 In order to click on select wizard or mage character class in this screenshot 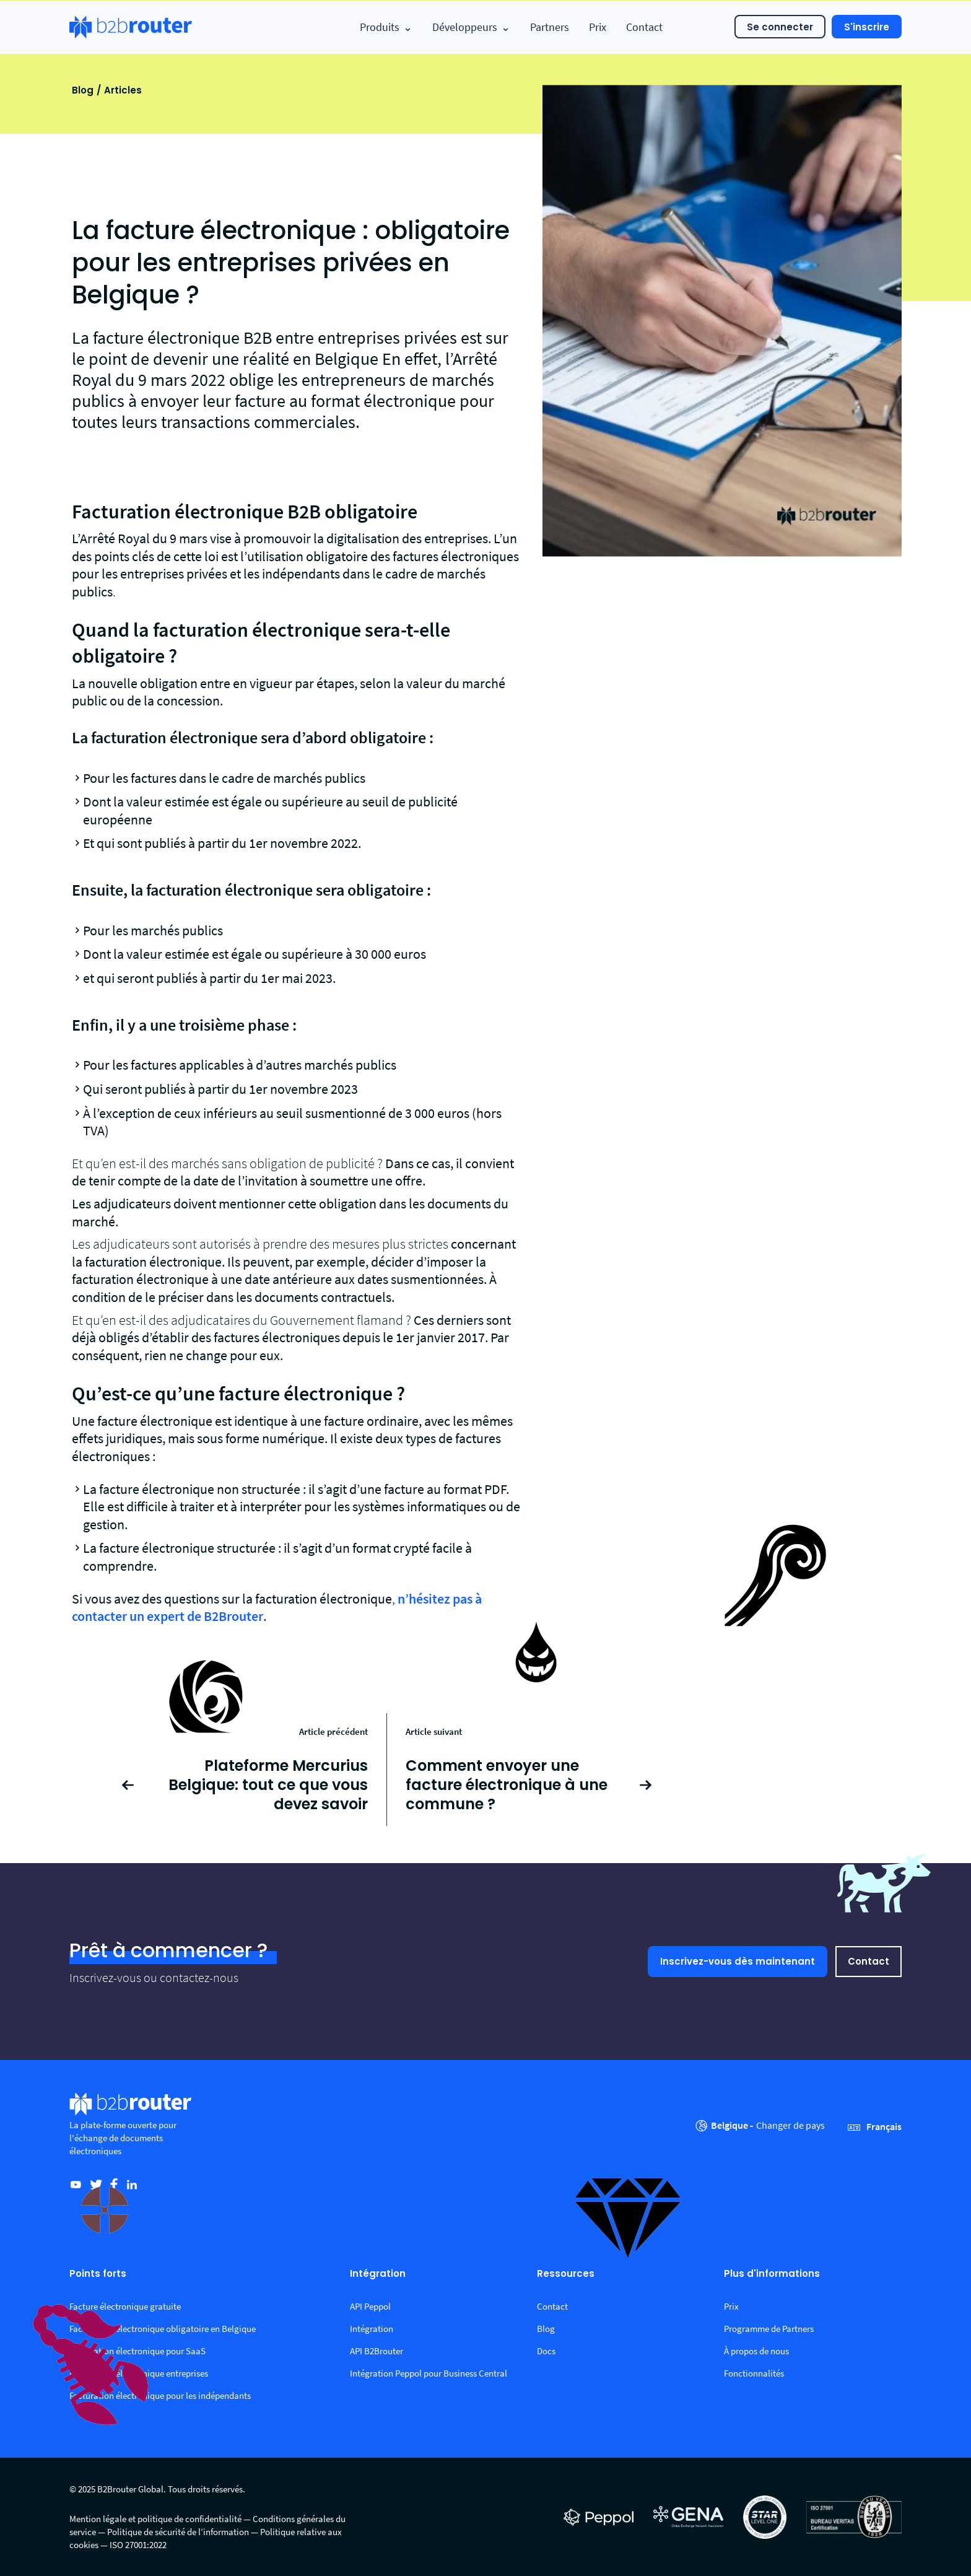, I will do `click(775, 1575)`.